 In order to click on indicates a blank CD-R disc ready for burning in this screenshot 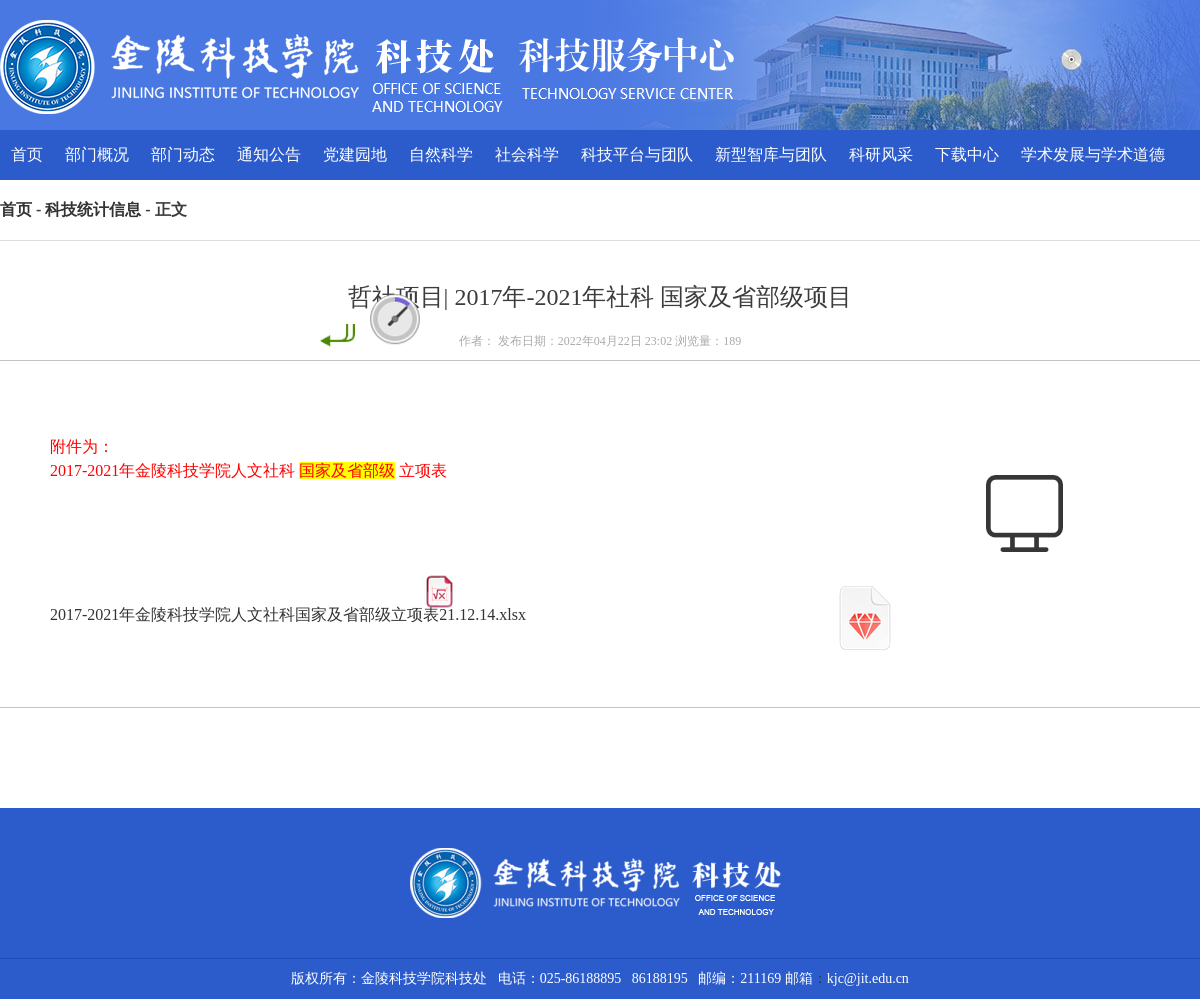, I will do `click(1071, 59)`.